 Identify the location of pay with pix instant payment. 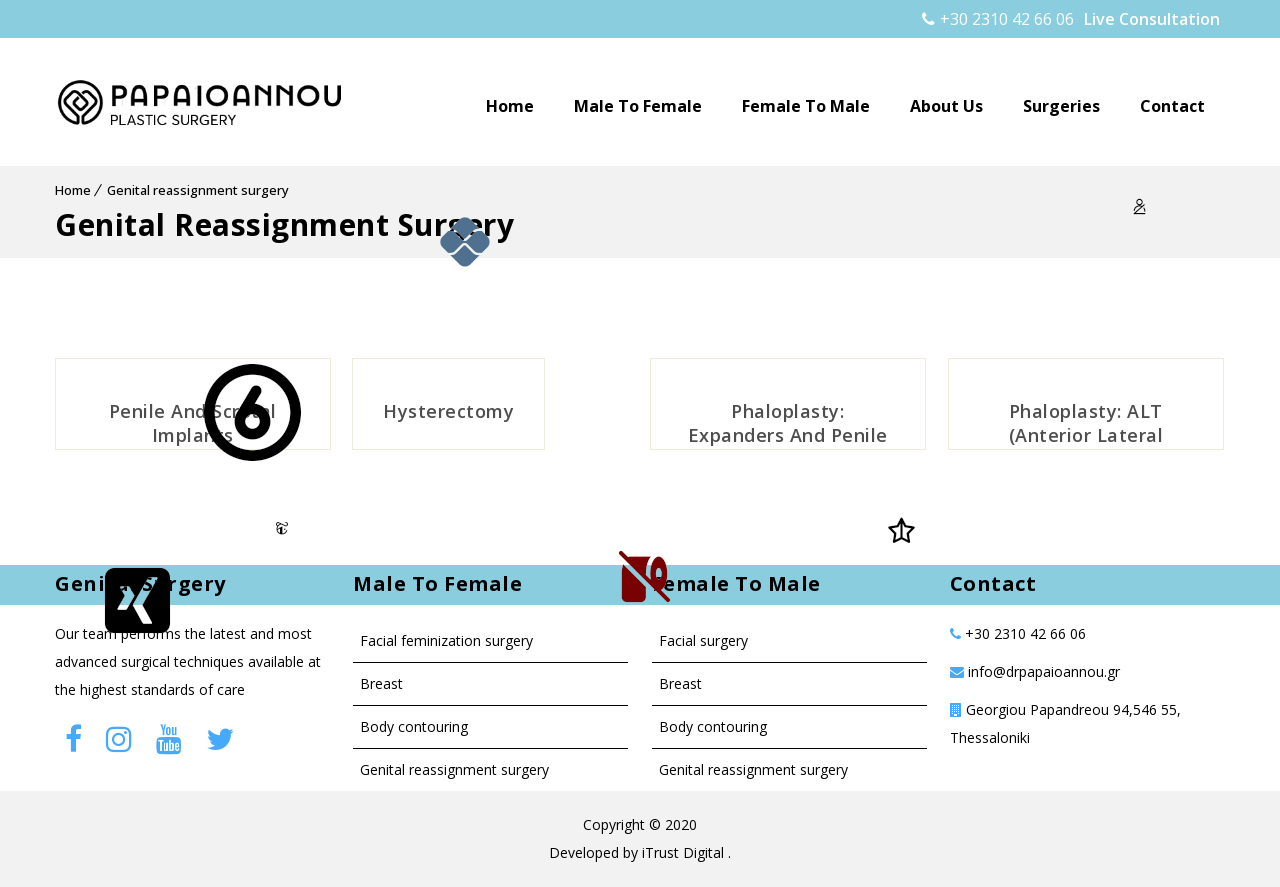
(465, 242).